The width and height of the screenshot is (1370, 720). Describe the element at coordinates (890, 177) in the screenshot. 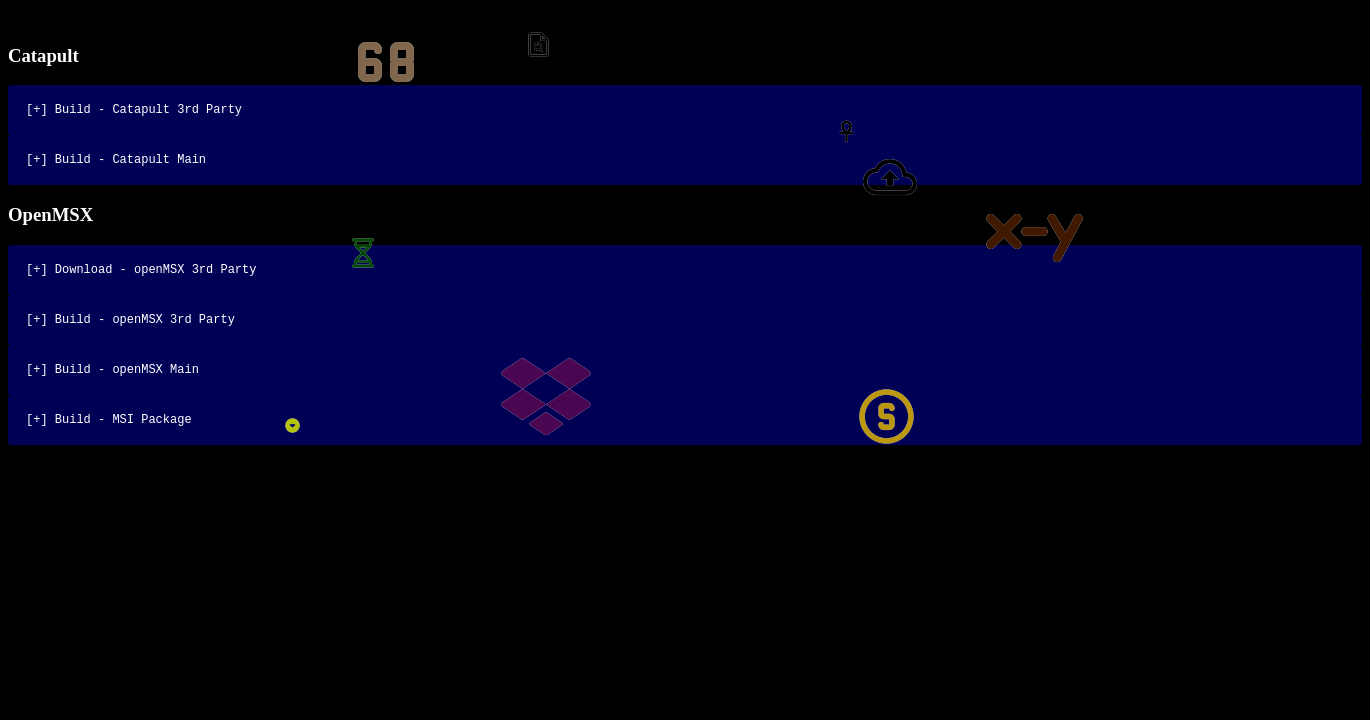

I see `upload files to cloud storage` at that location.